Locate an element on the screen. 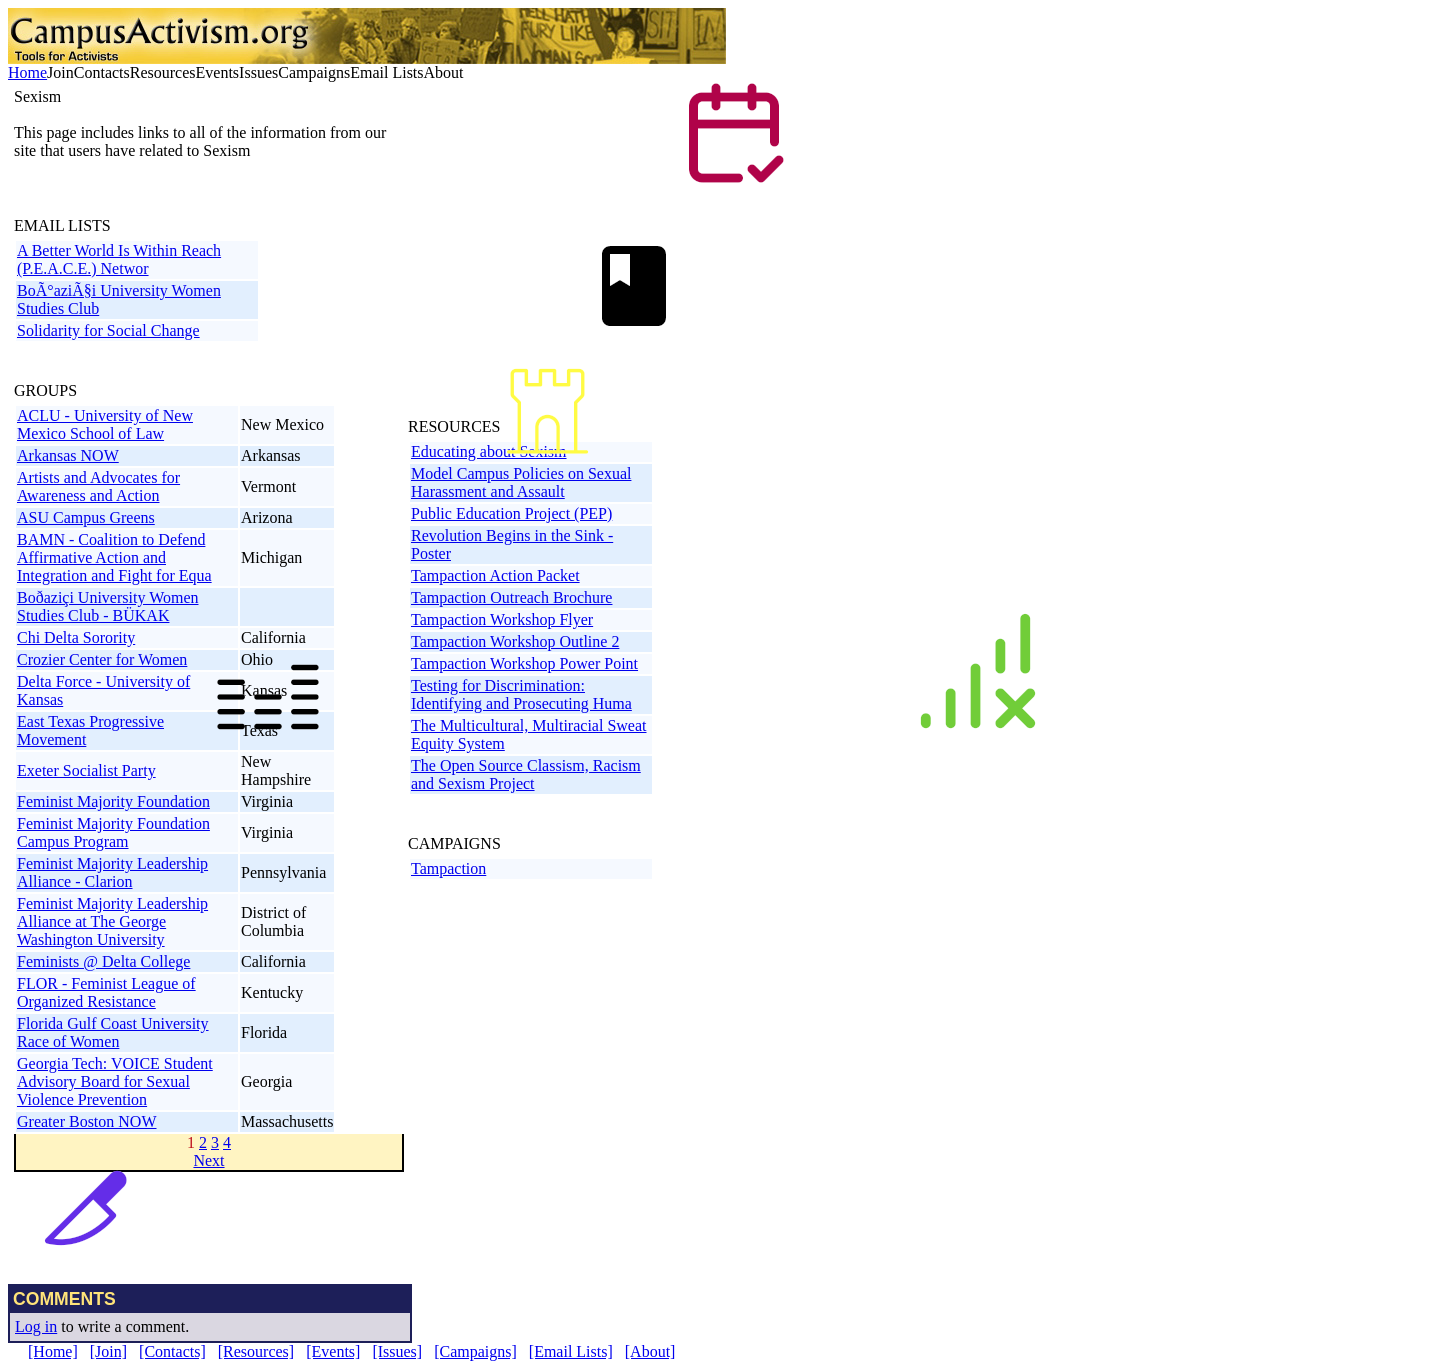  no cellular signal available is located at coordinates (980, 678).